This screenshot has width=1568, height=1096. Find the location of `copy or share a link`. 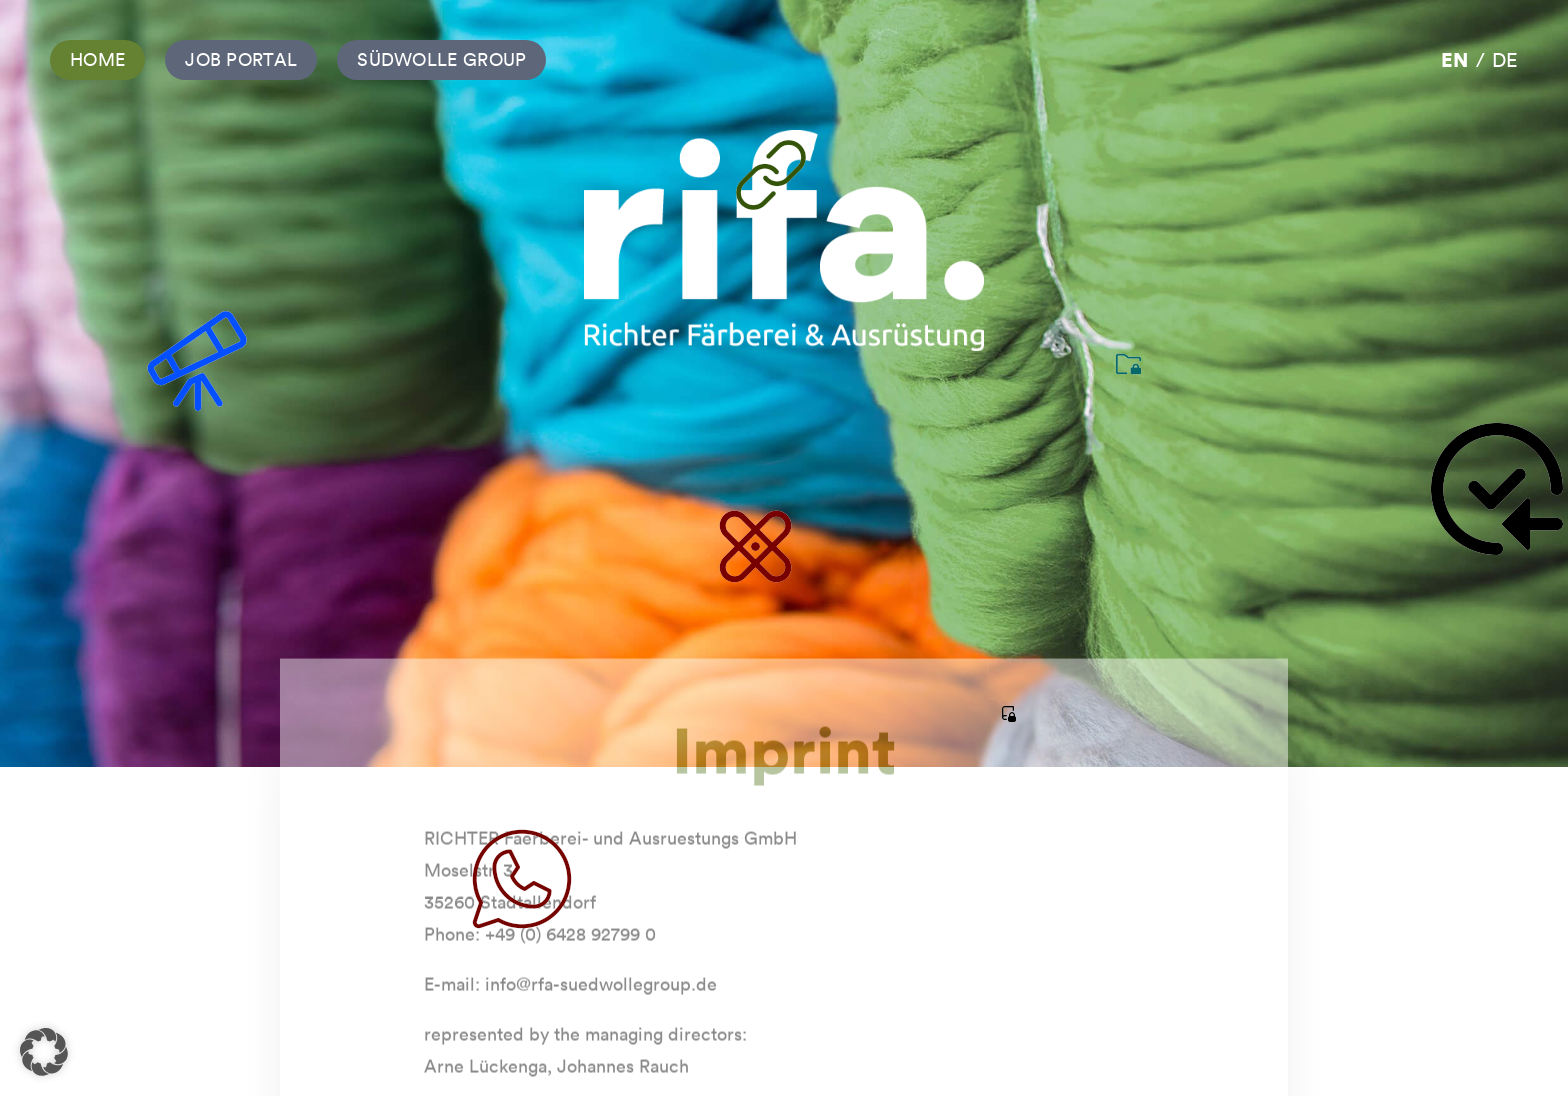

copy or share a link is located at coordinates (771, 175).